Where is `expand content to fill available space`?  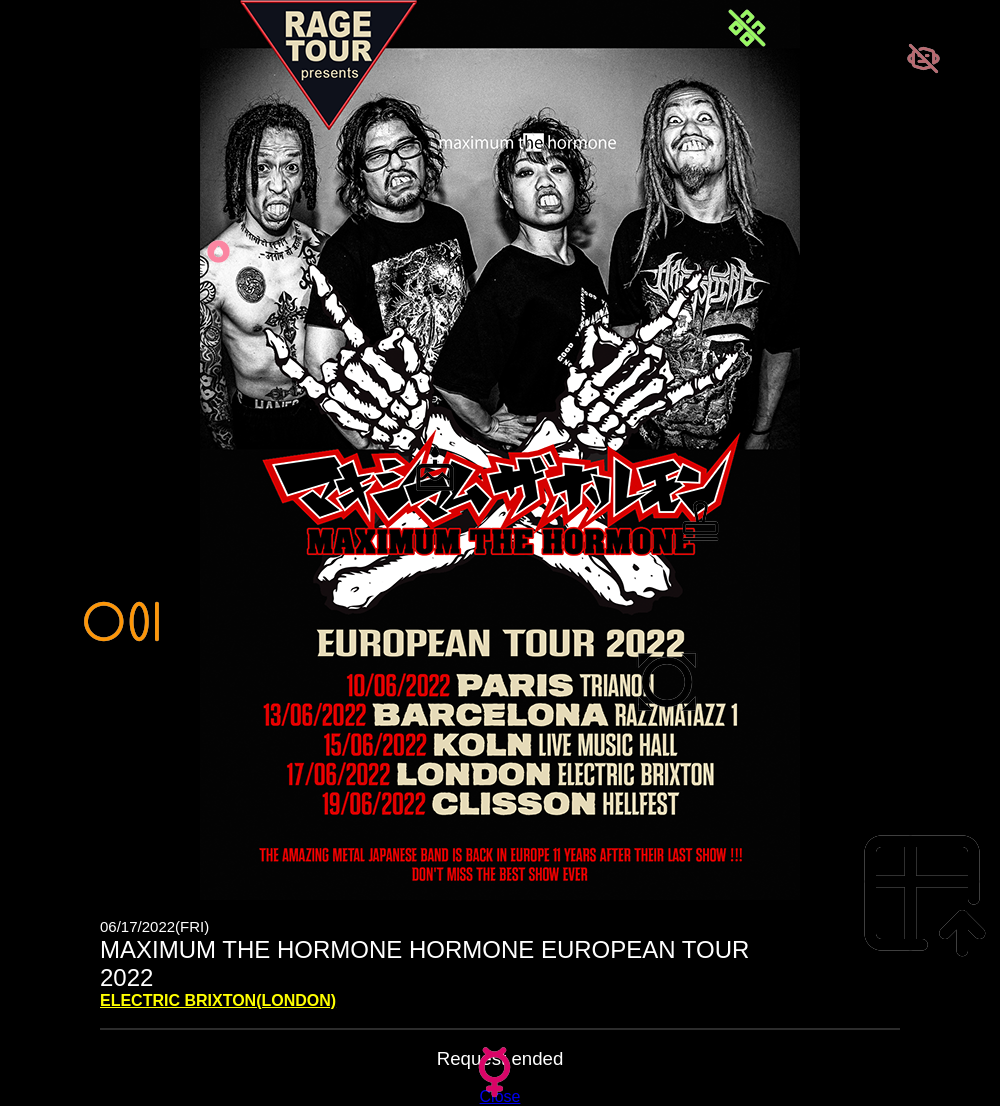 expand content to fill available space is located at coordinates (667, 682).